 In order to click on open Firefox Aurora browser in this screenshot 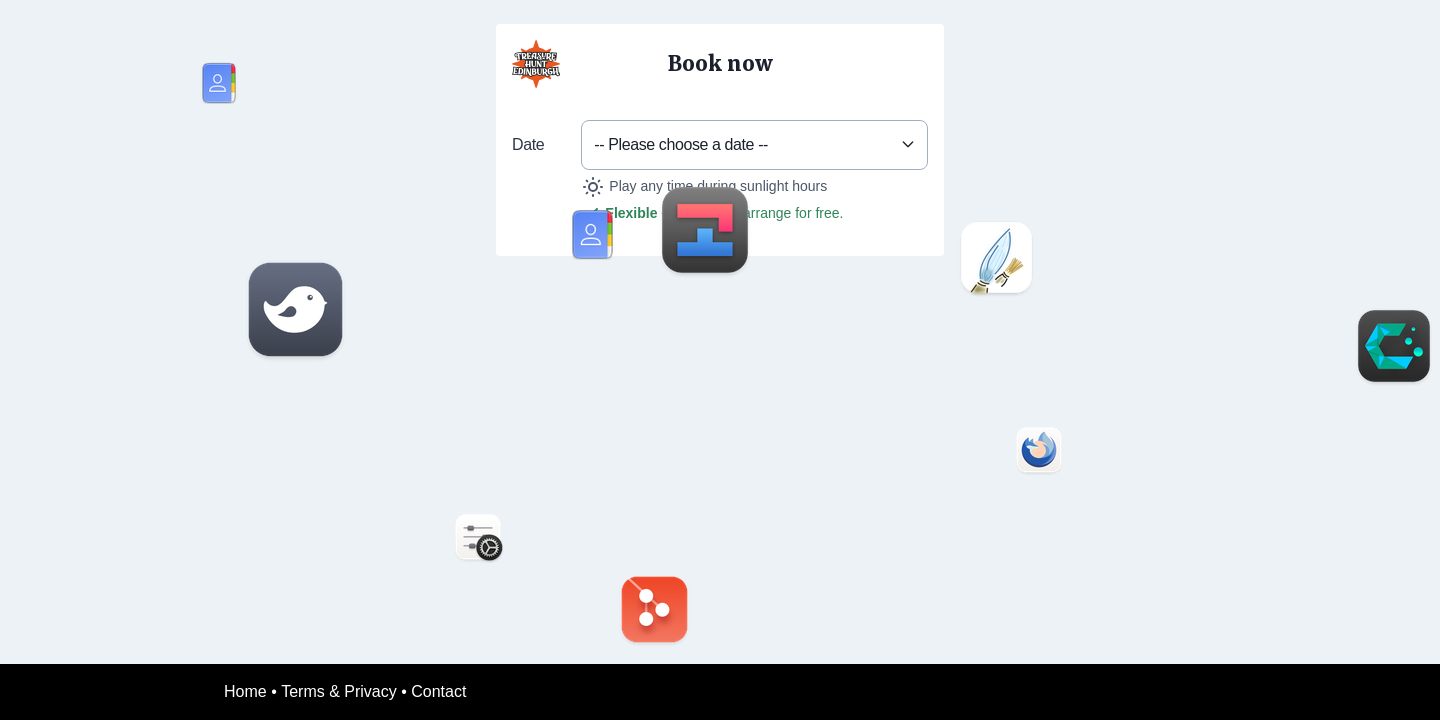, I will do `click(1039, 450)`.